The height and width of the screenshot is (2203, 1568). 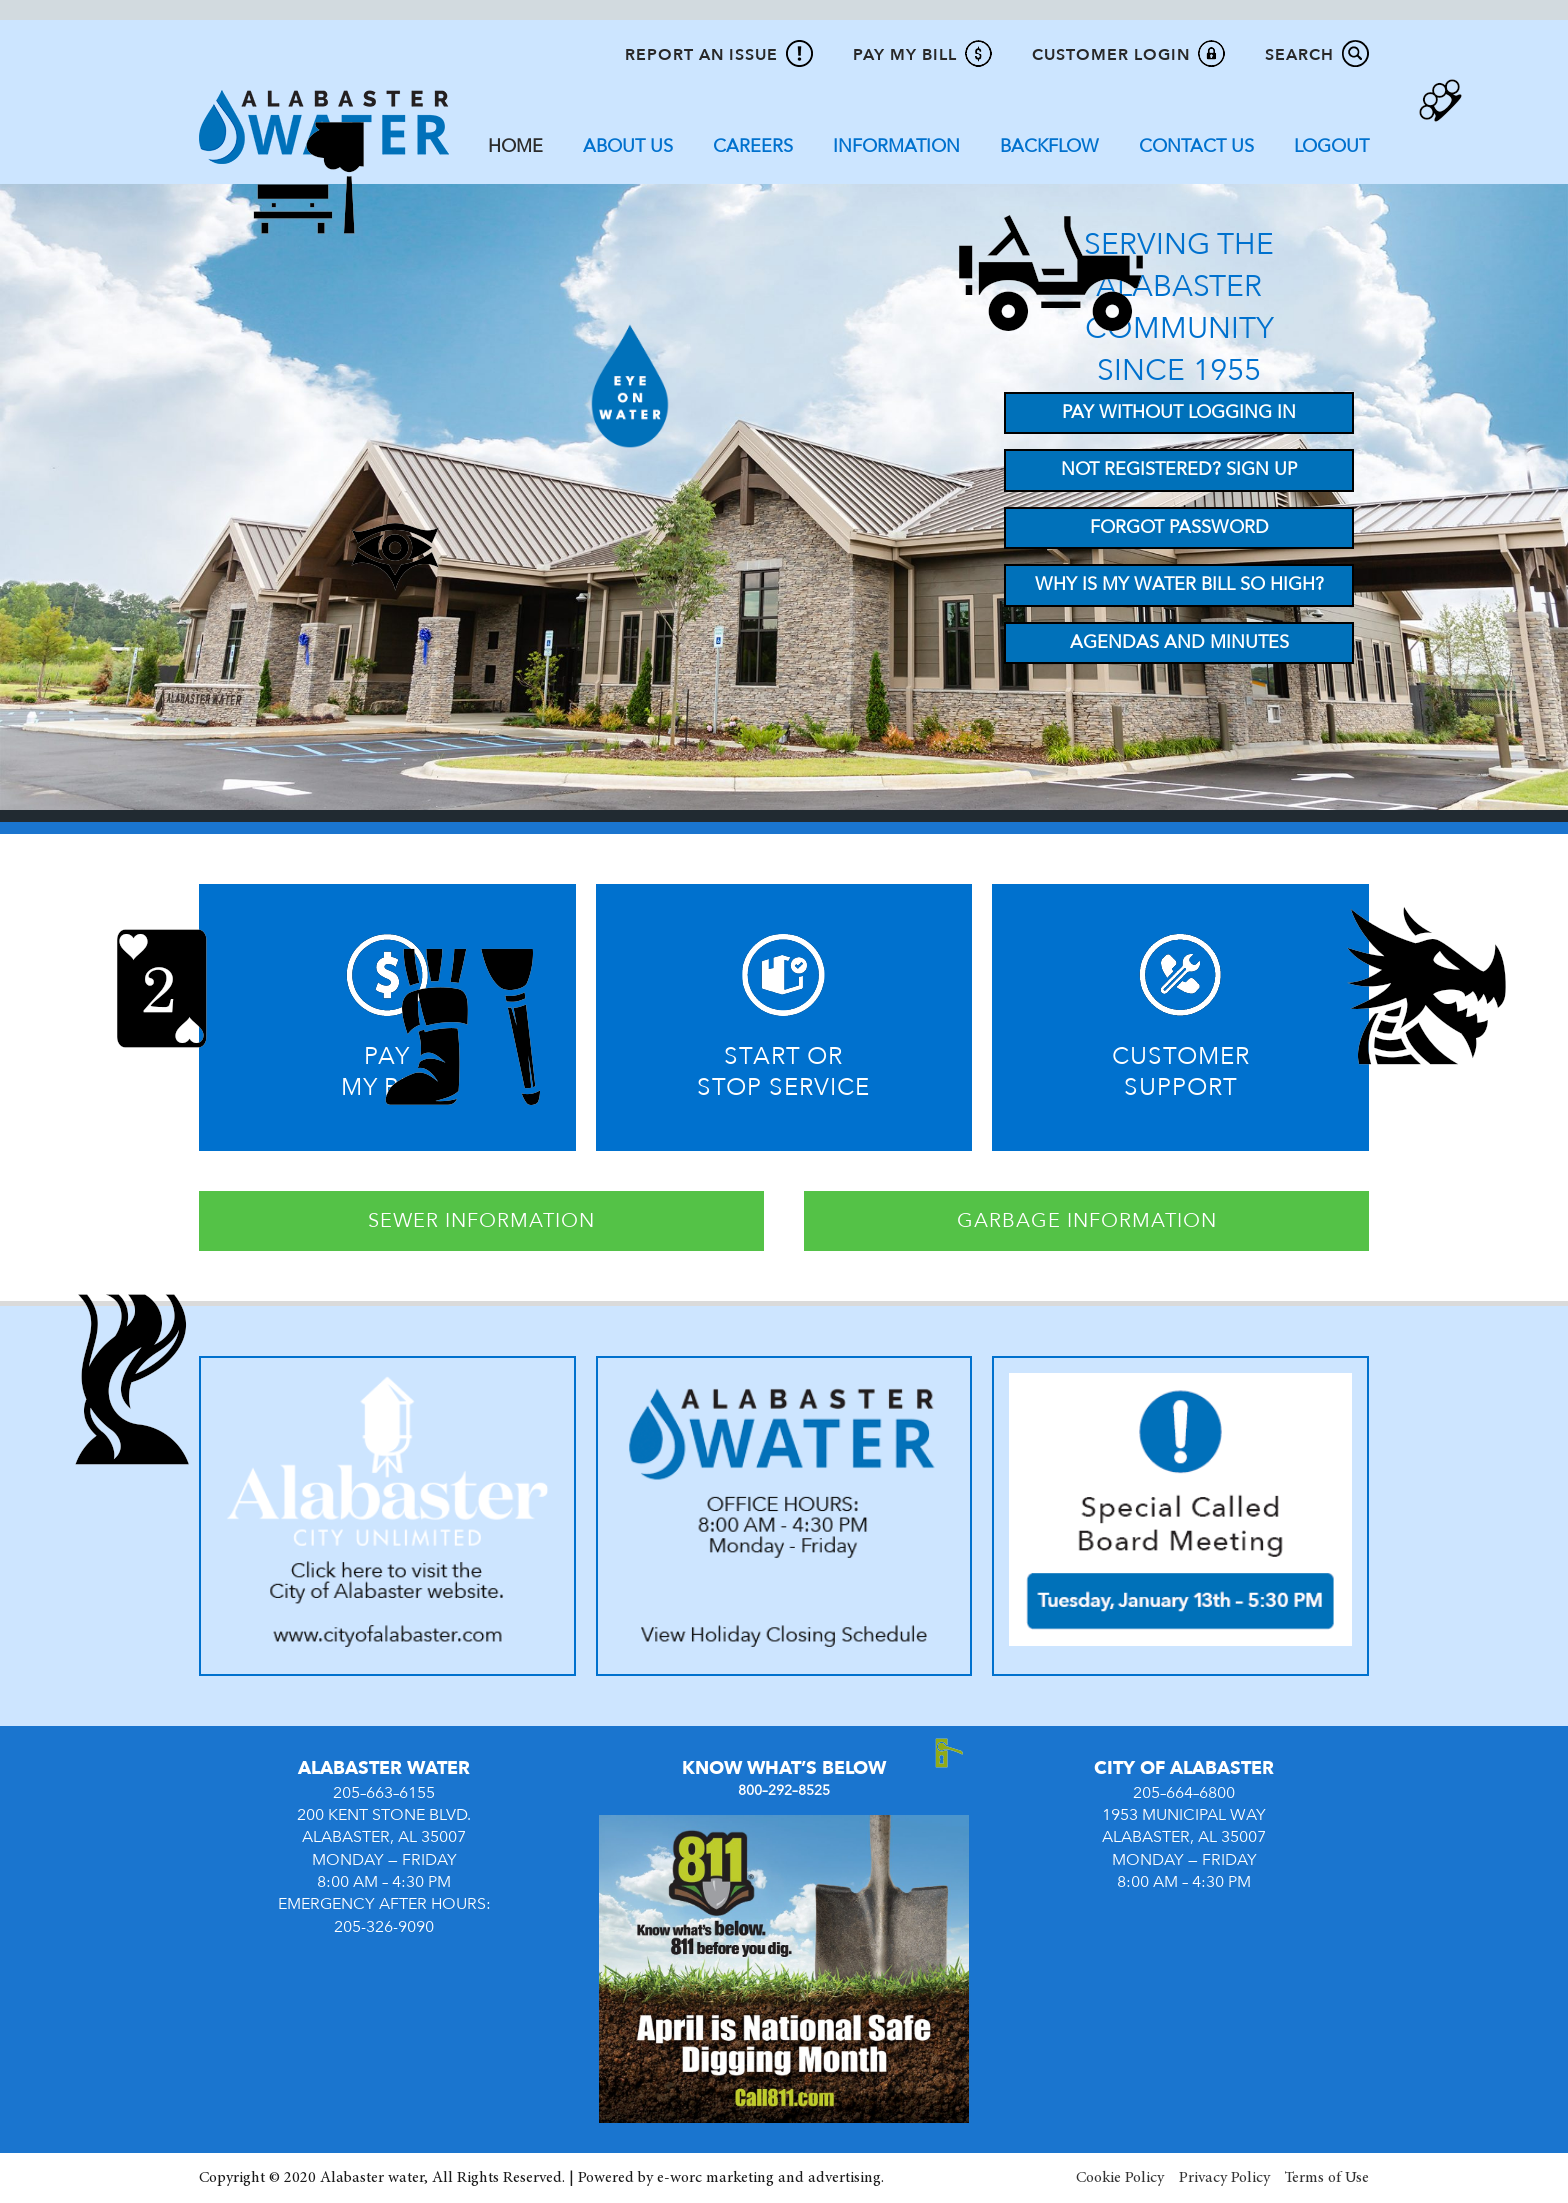 I want to click on access security or lock settings, so click(x=948, y=1753).